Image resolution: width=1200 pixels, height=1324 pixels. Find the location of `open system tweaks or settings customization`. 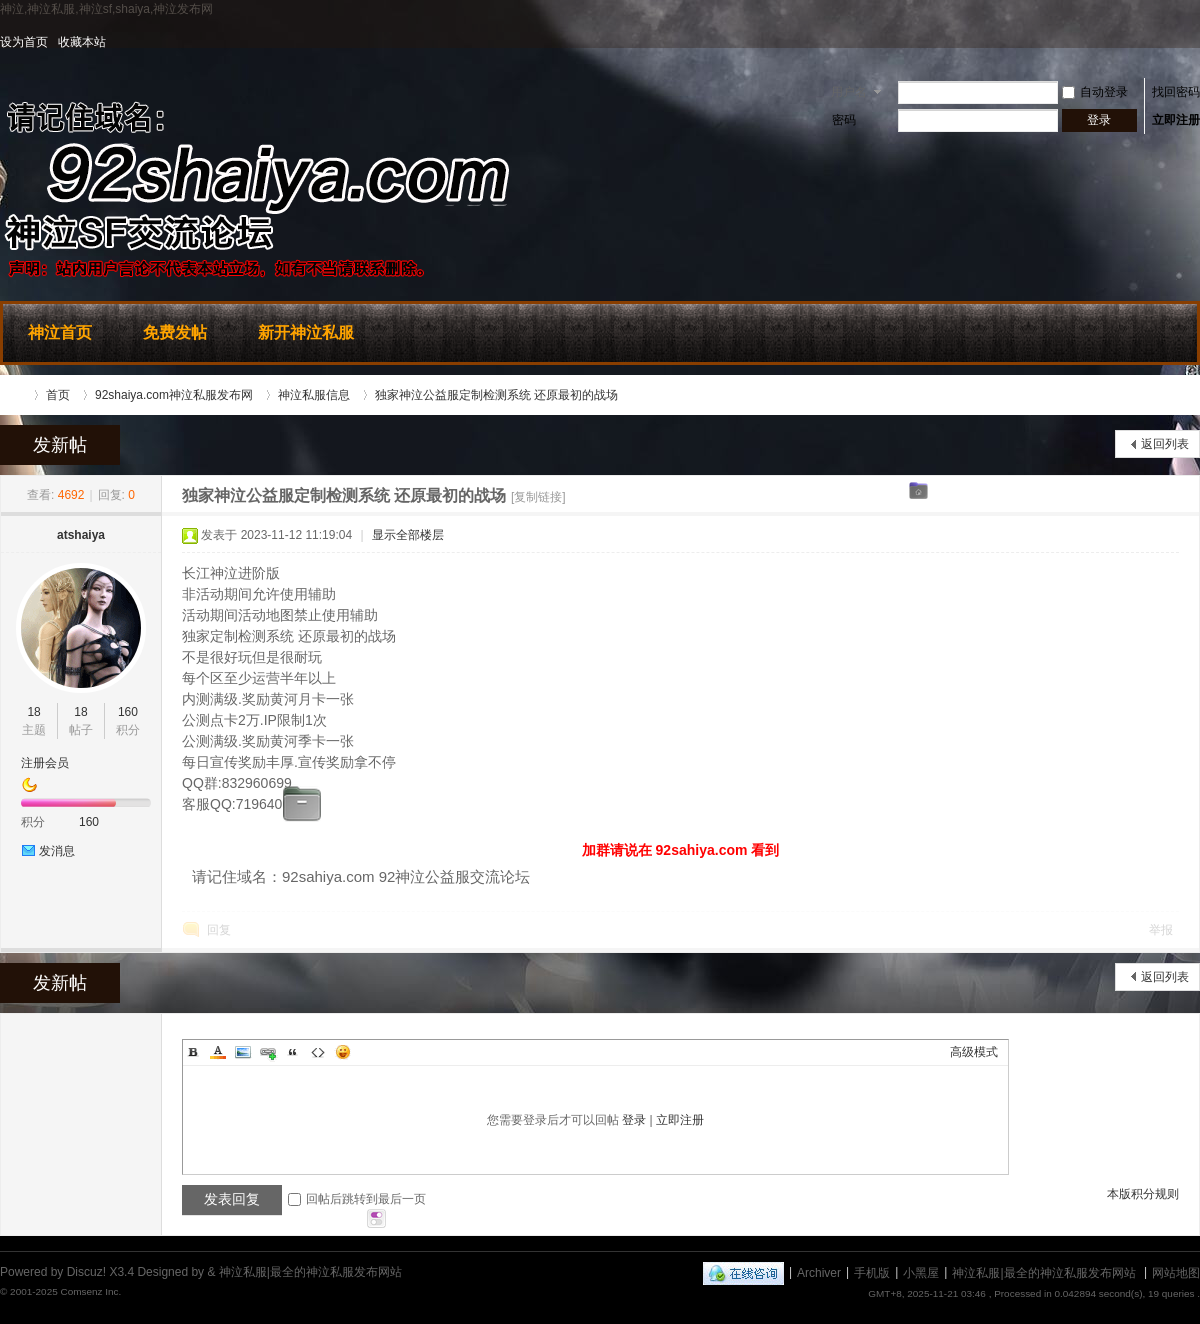

open system tweaks or settings customization is located at coordinates (376, 1218).